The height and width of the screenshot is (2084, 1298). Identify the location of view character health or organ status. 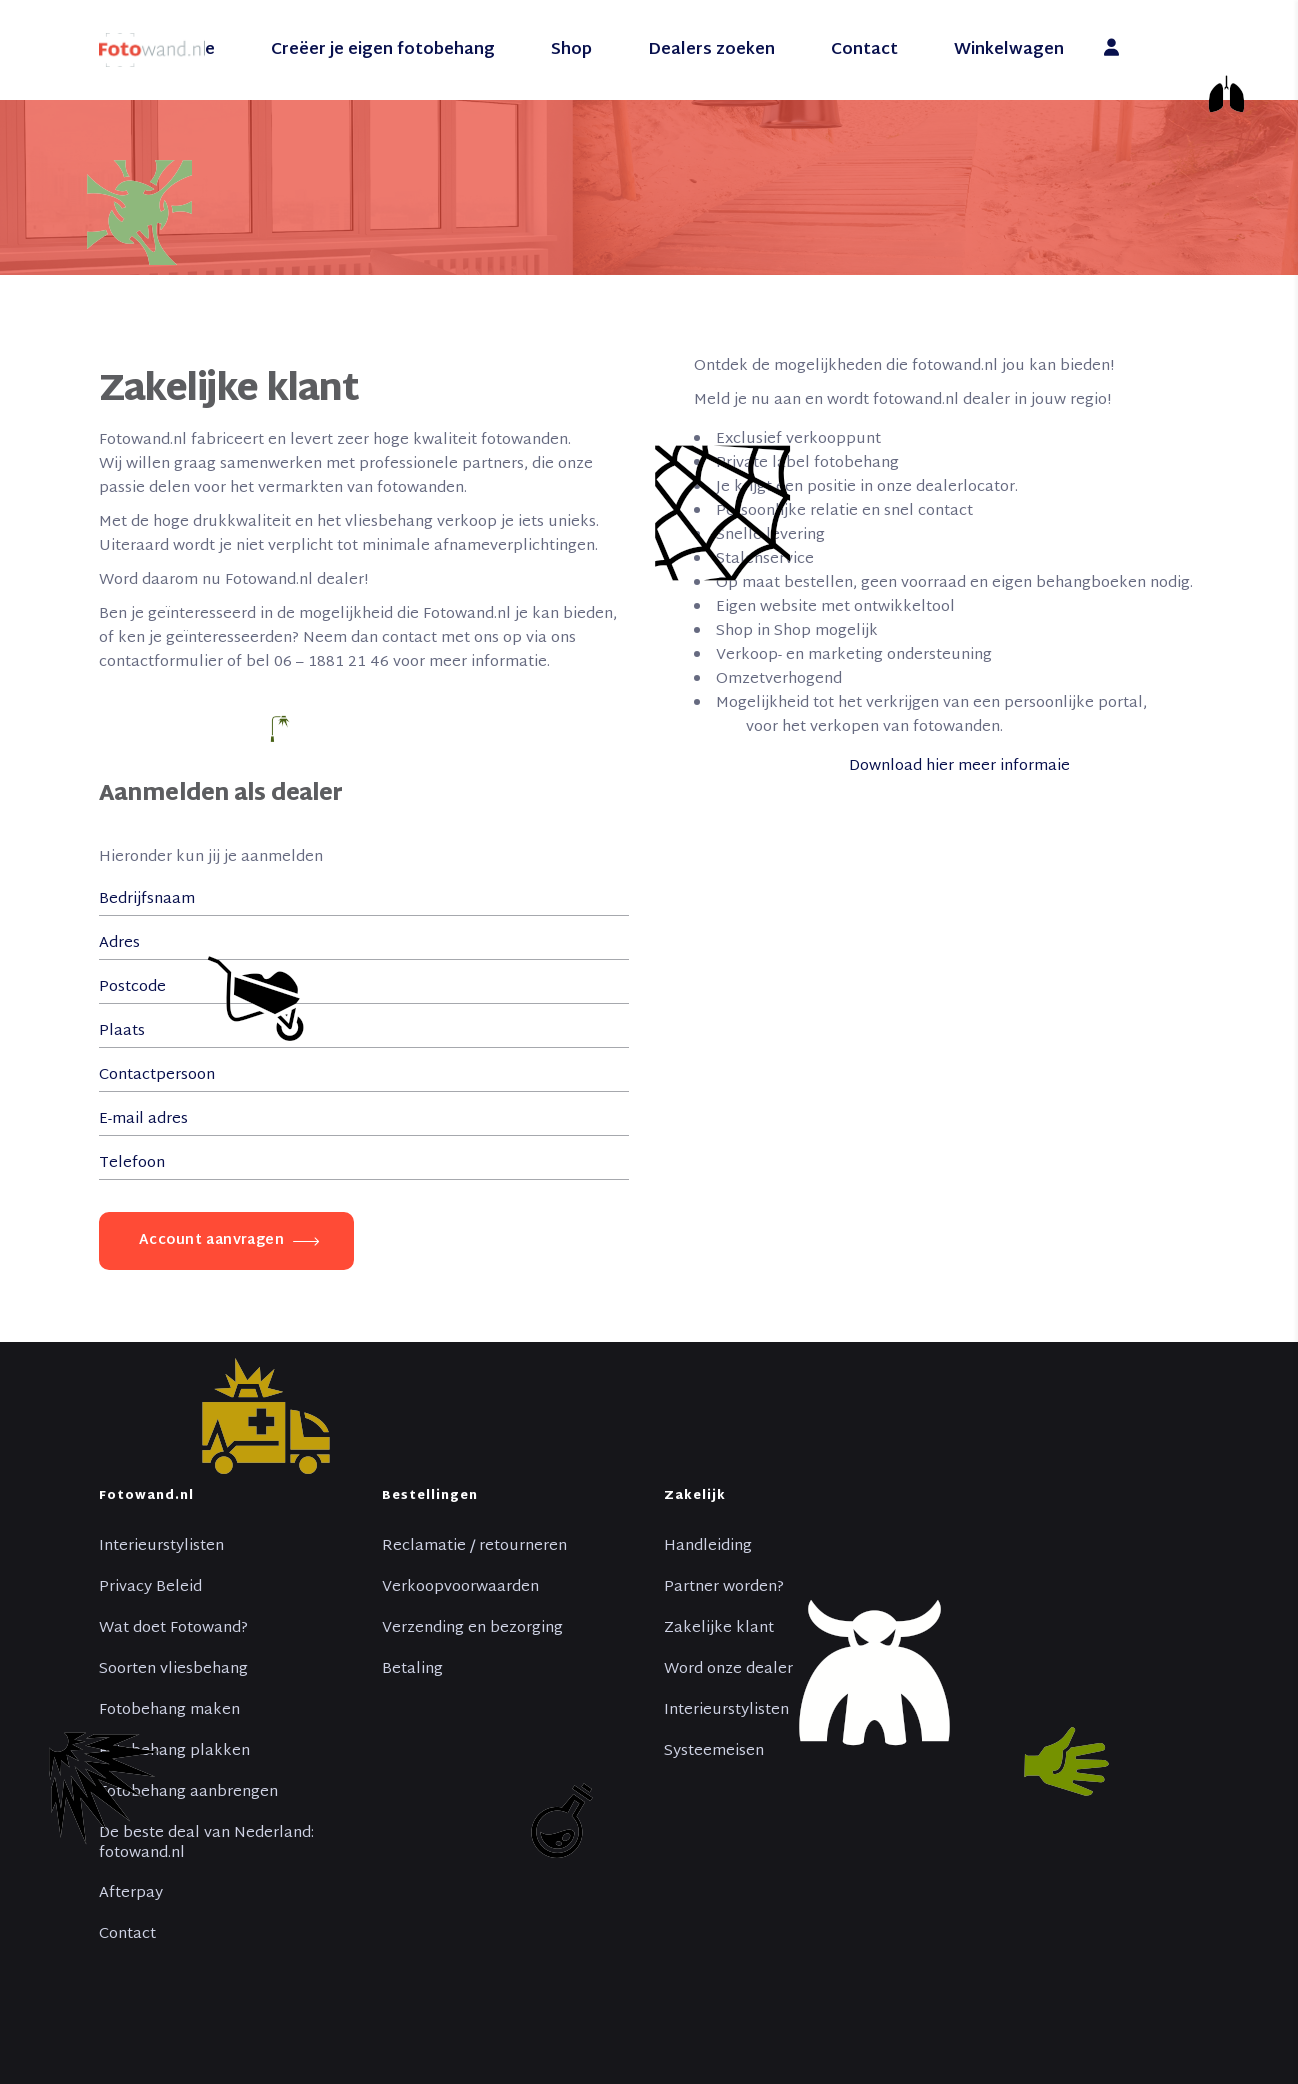
(139, 212).